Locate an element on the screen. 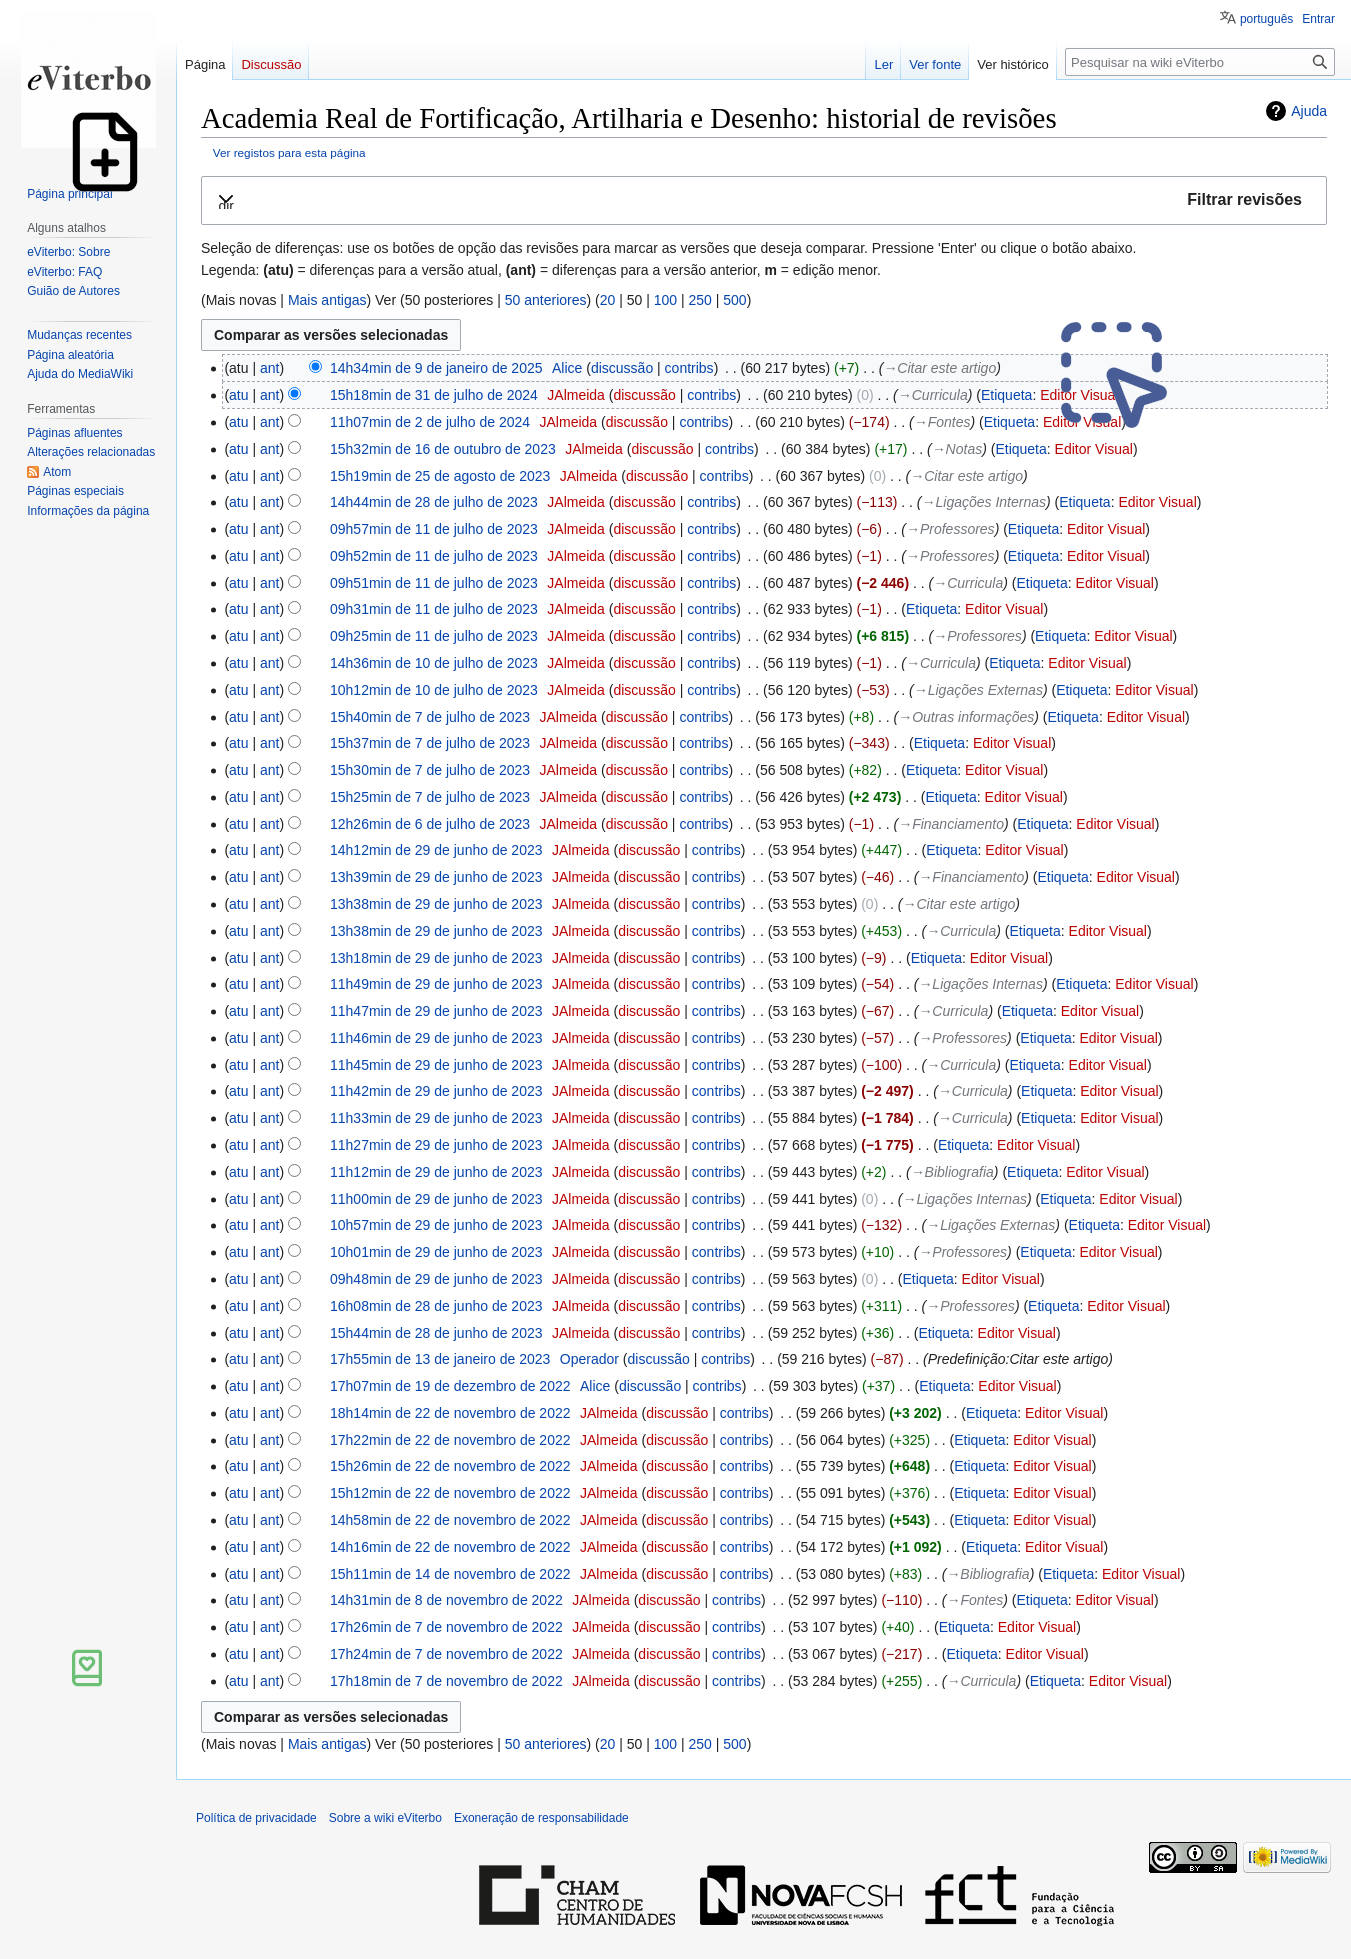 This screenshot has width=1351, height=1959. select or draw a custom region is located at coordinates (1111, 372).